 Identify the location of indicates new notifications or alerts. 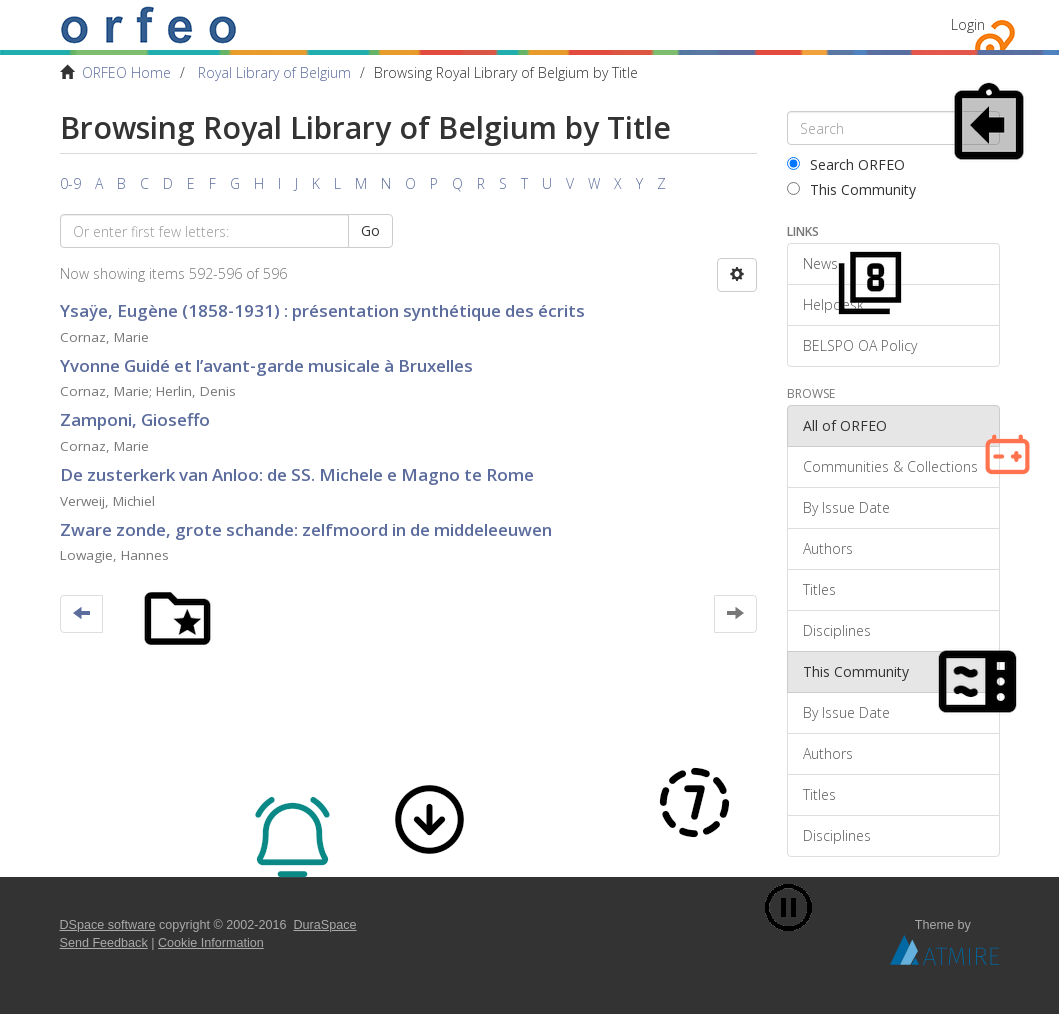
(292, 838).